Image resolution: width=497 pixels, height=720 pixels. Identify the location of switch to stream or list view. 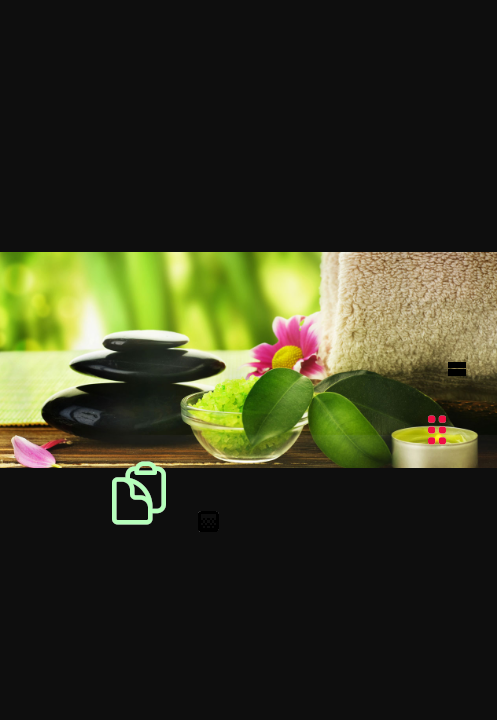
(456, 369).